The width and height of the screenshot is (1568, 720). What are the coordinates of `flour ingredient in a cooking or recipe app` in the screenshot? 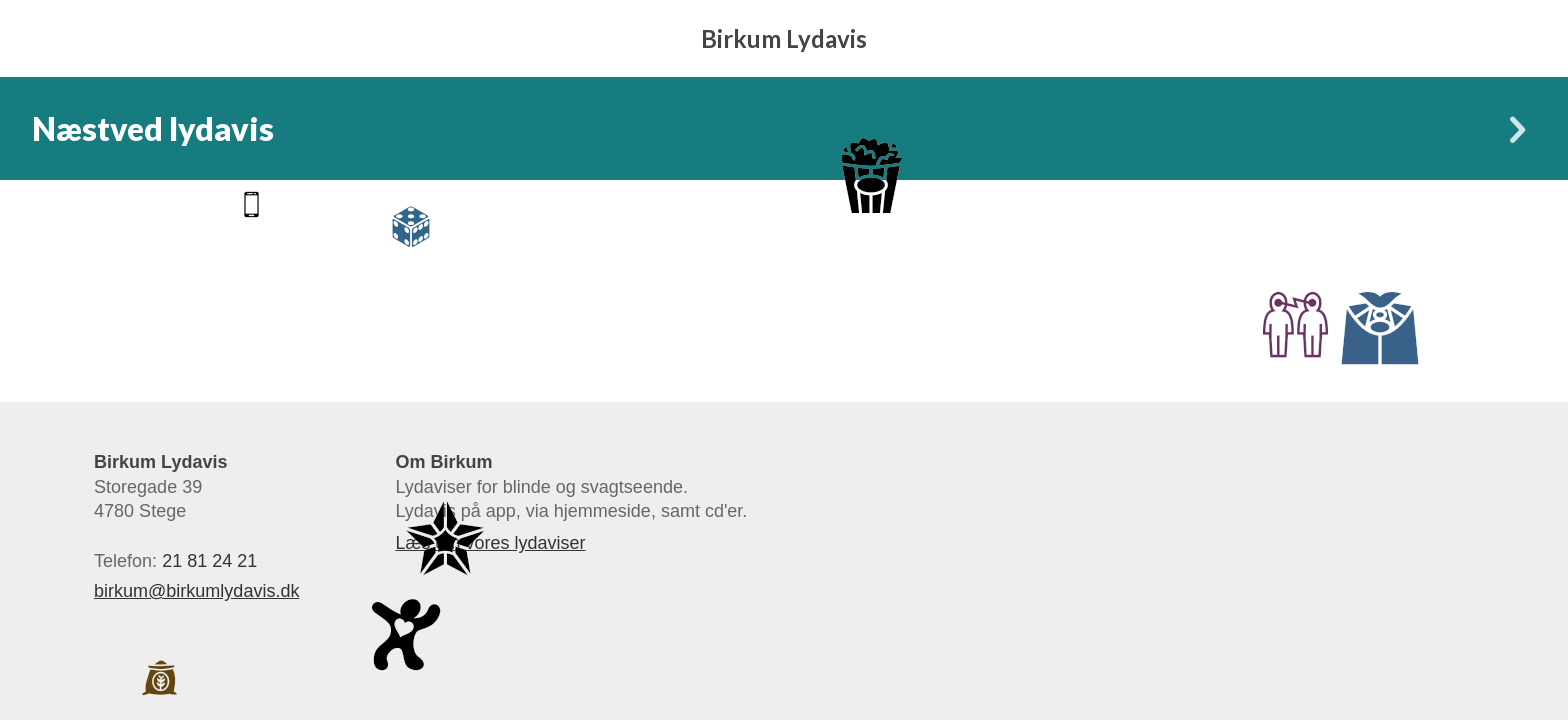 It's located at (159, 677).